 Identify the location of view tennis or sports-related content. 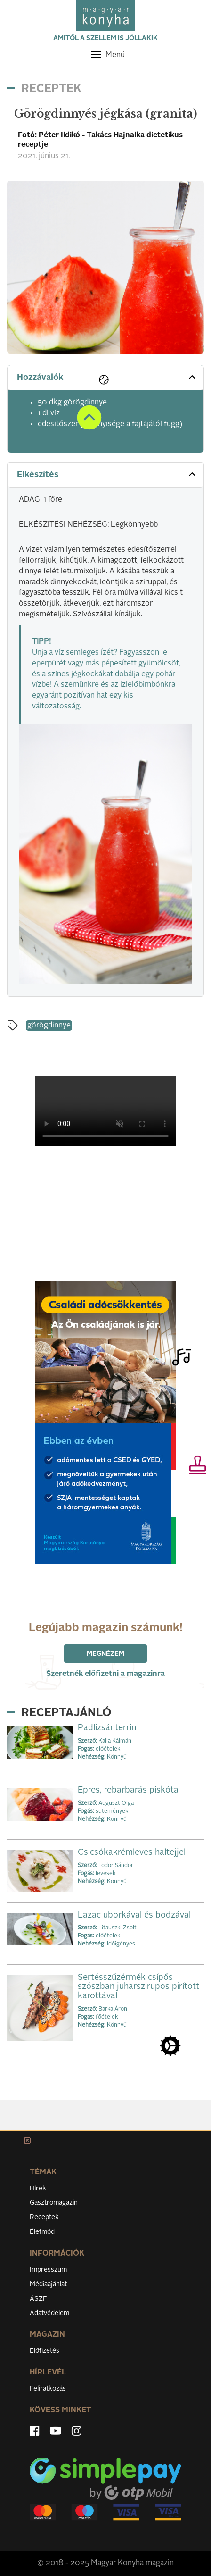
(104, 379).